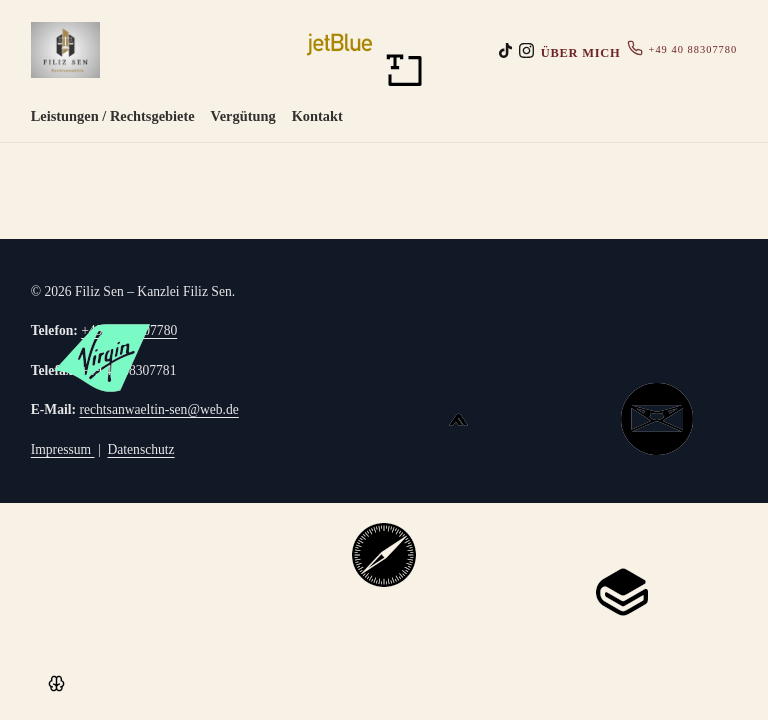 This screenshot has width=768, height=720. What do you see at coordinates (102, 358) in the screenshot?
I see `virgin atlantic airline logo` at bounding box center [102, 358].